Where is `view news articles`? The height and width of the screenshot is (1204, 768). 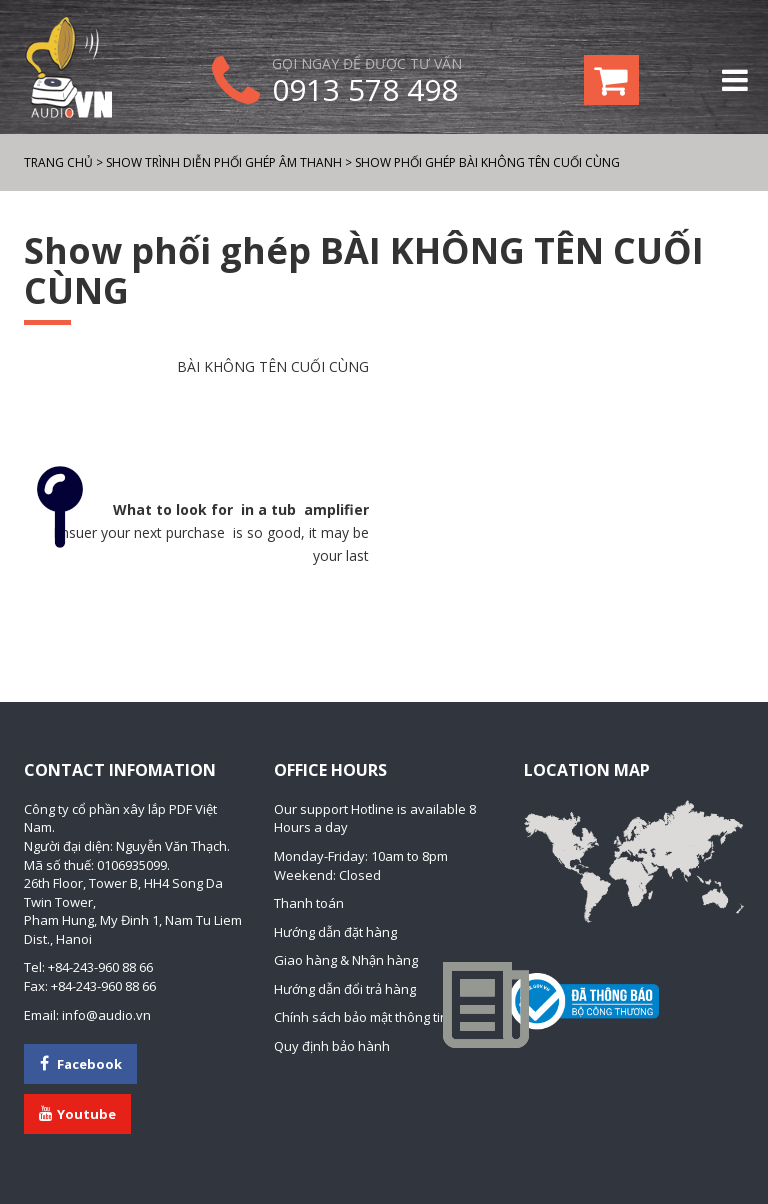 view news articles is located at coordinates (486, 1005).